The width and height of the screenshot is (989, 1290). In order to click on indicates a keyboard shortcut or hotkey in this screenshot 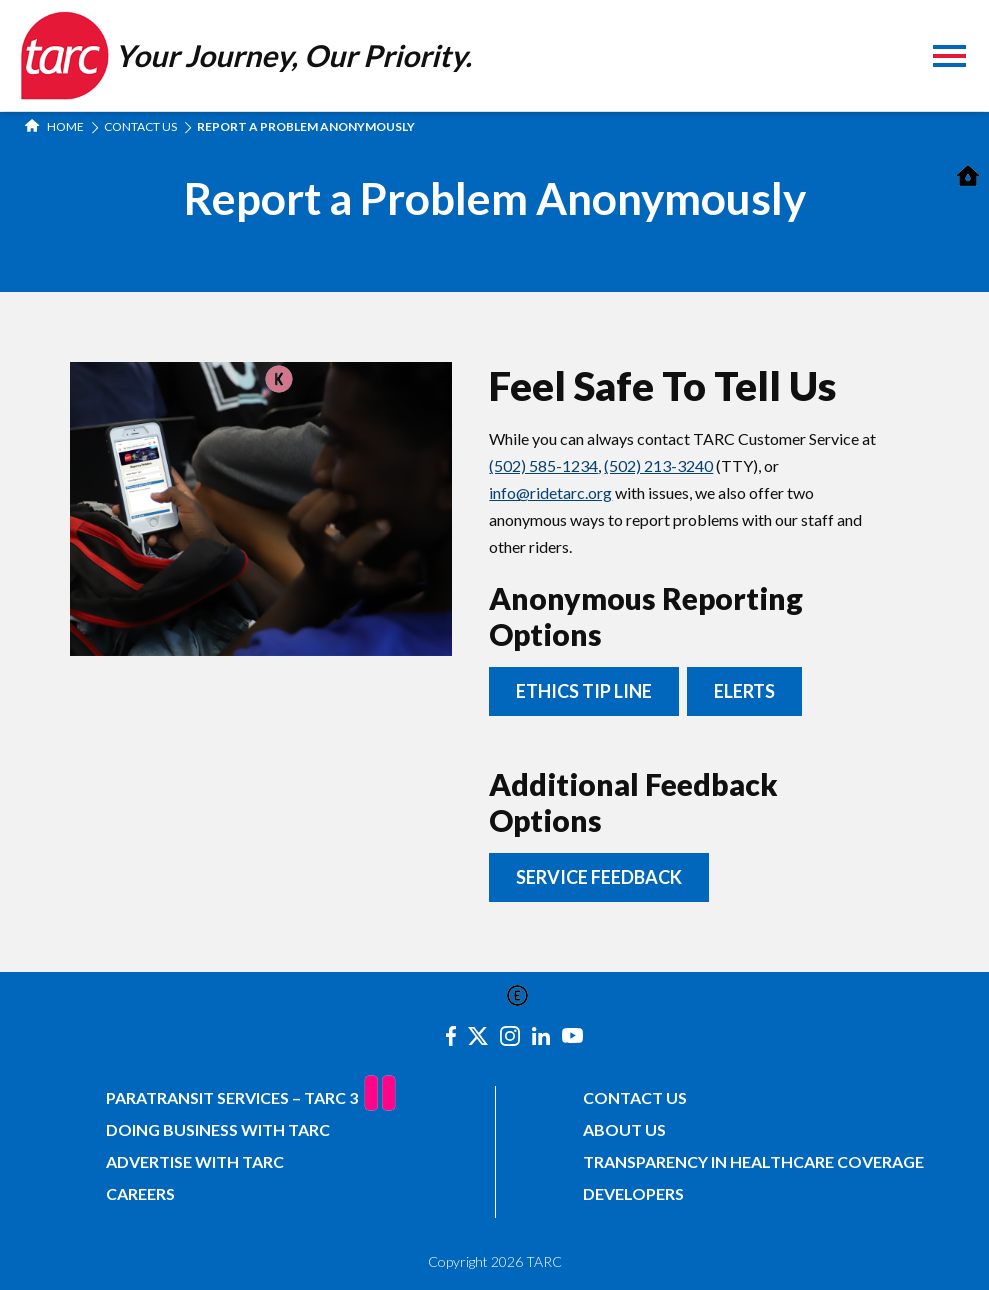, I will do `click(279, 379)`.